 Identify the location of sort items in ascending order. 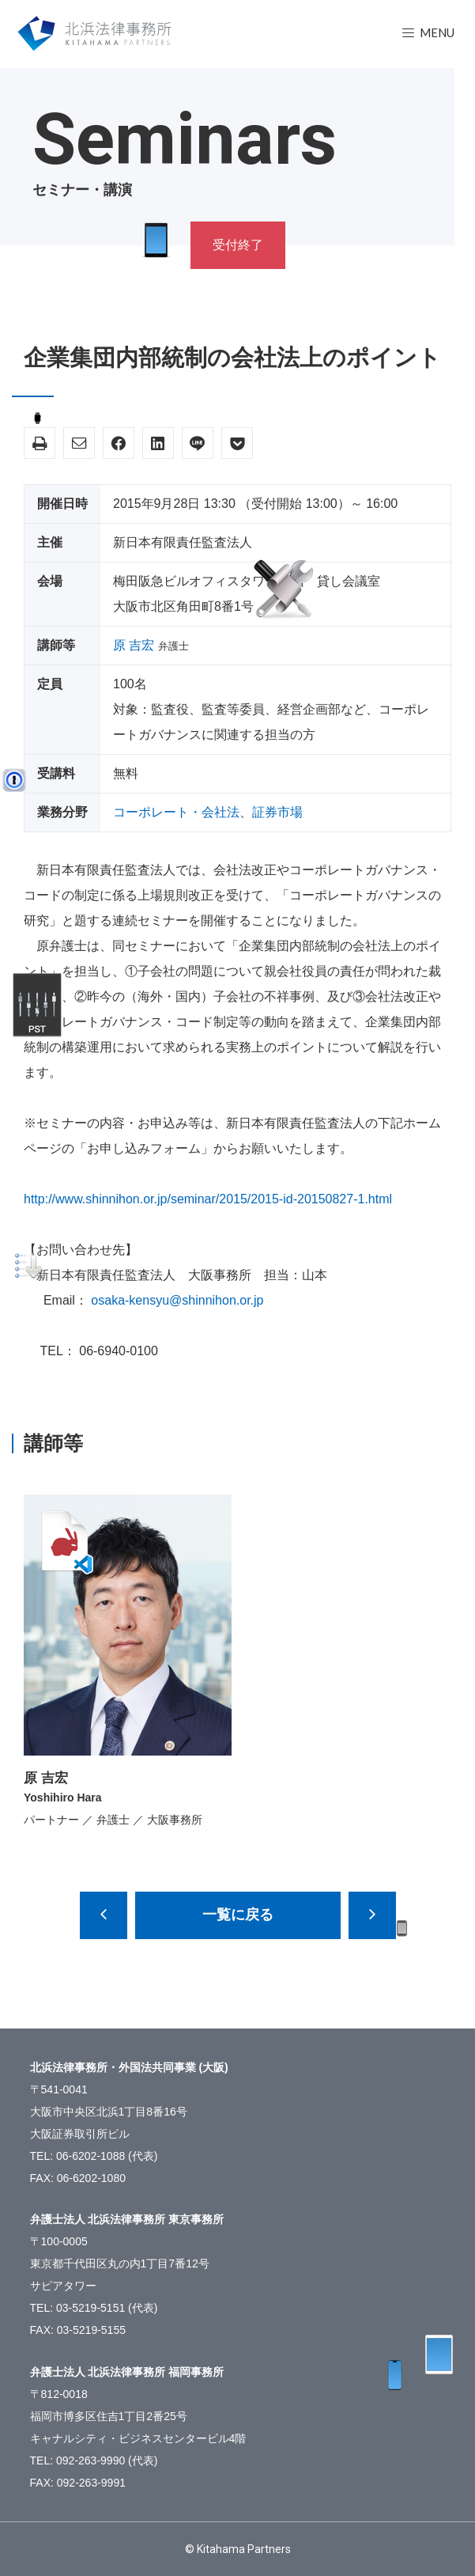
(29, 1266).